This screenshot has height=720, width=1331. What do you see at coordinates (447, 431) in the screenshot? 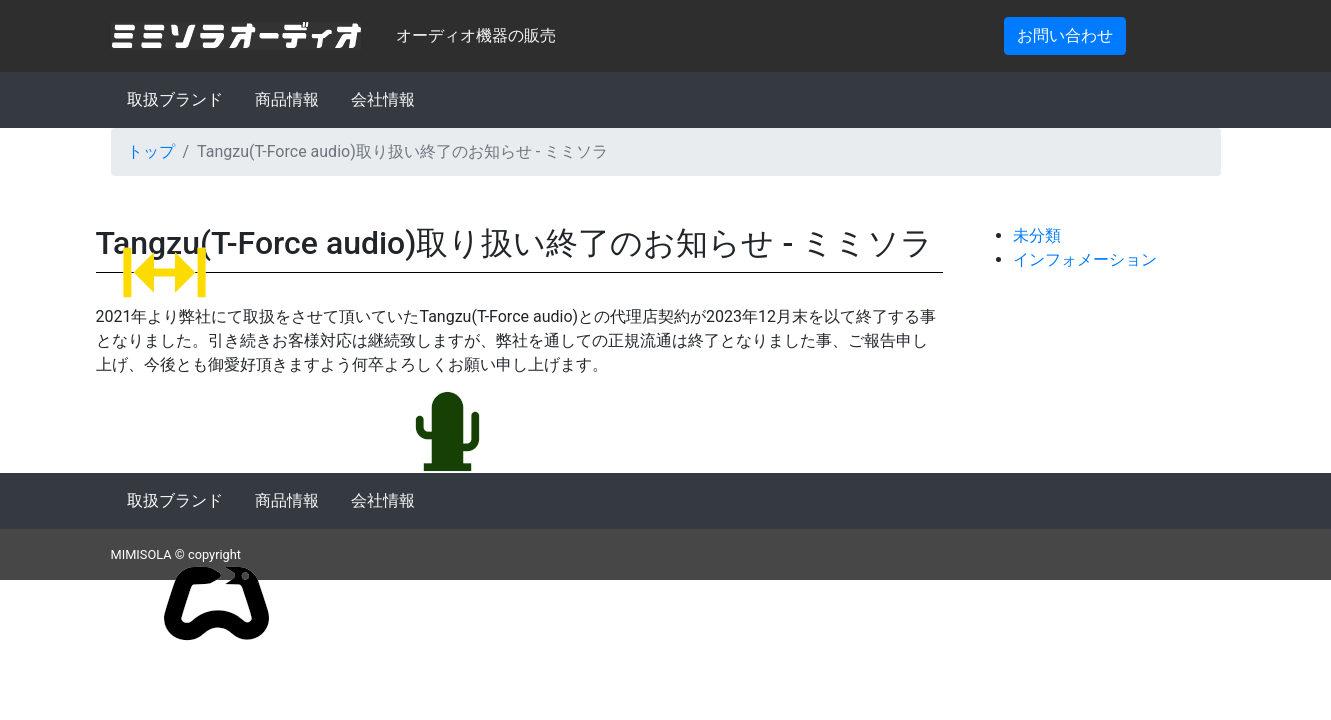
I see `desert or arid climate indicator` at bounding box center [447, 431].